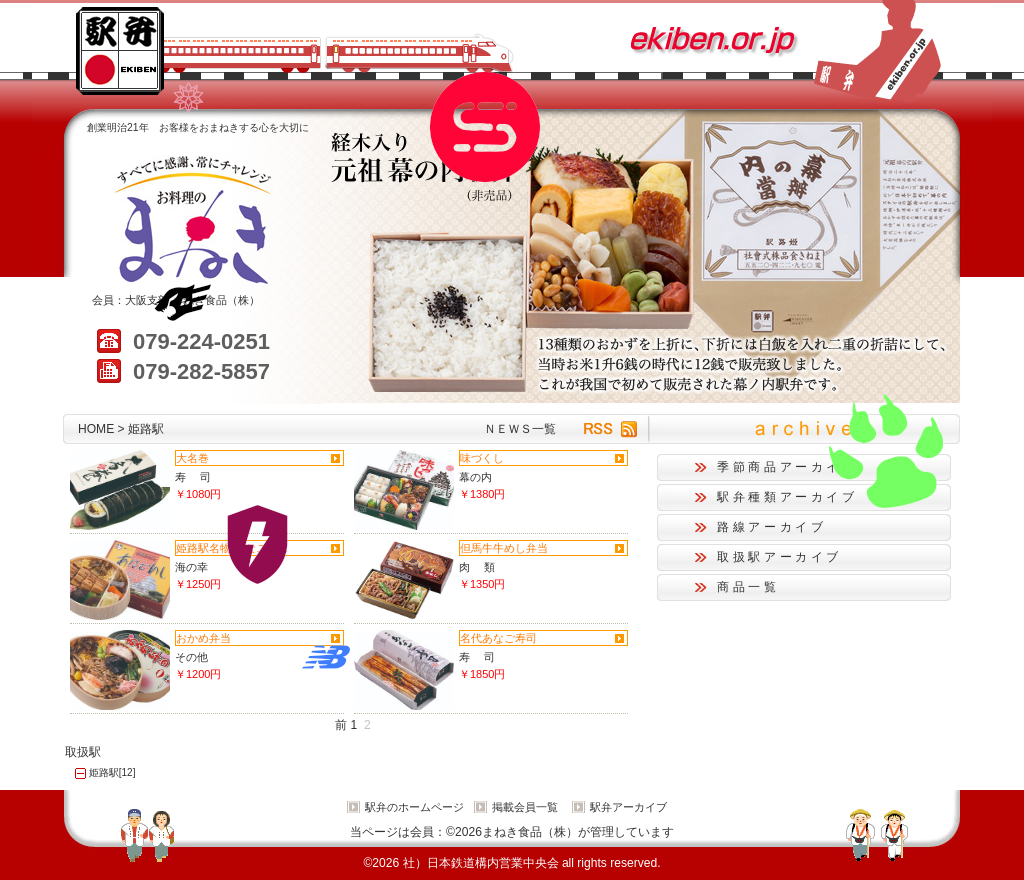 This screenshot has width=1024, height=880. I want to click on fastify web framework logo, so click(182, 302).